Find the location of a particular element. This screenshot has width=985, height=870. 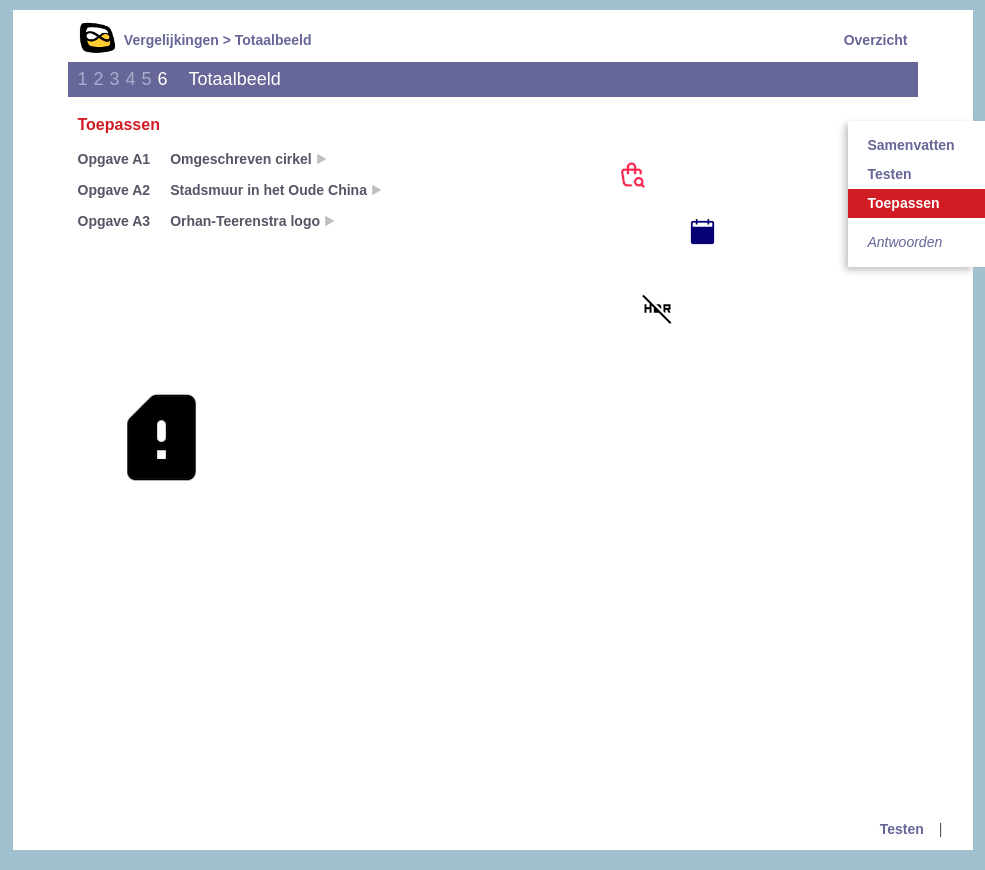

search your shopping bag or cart is located at coordinates (631, 174).